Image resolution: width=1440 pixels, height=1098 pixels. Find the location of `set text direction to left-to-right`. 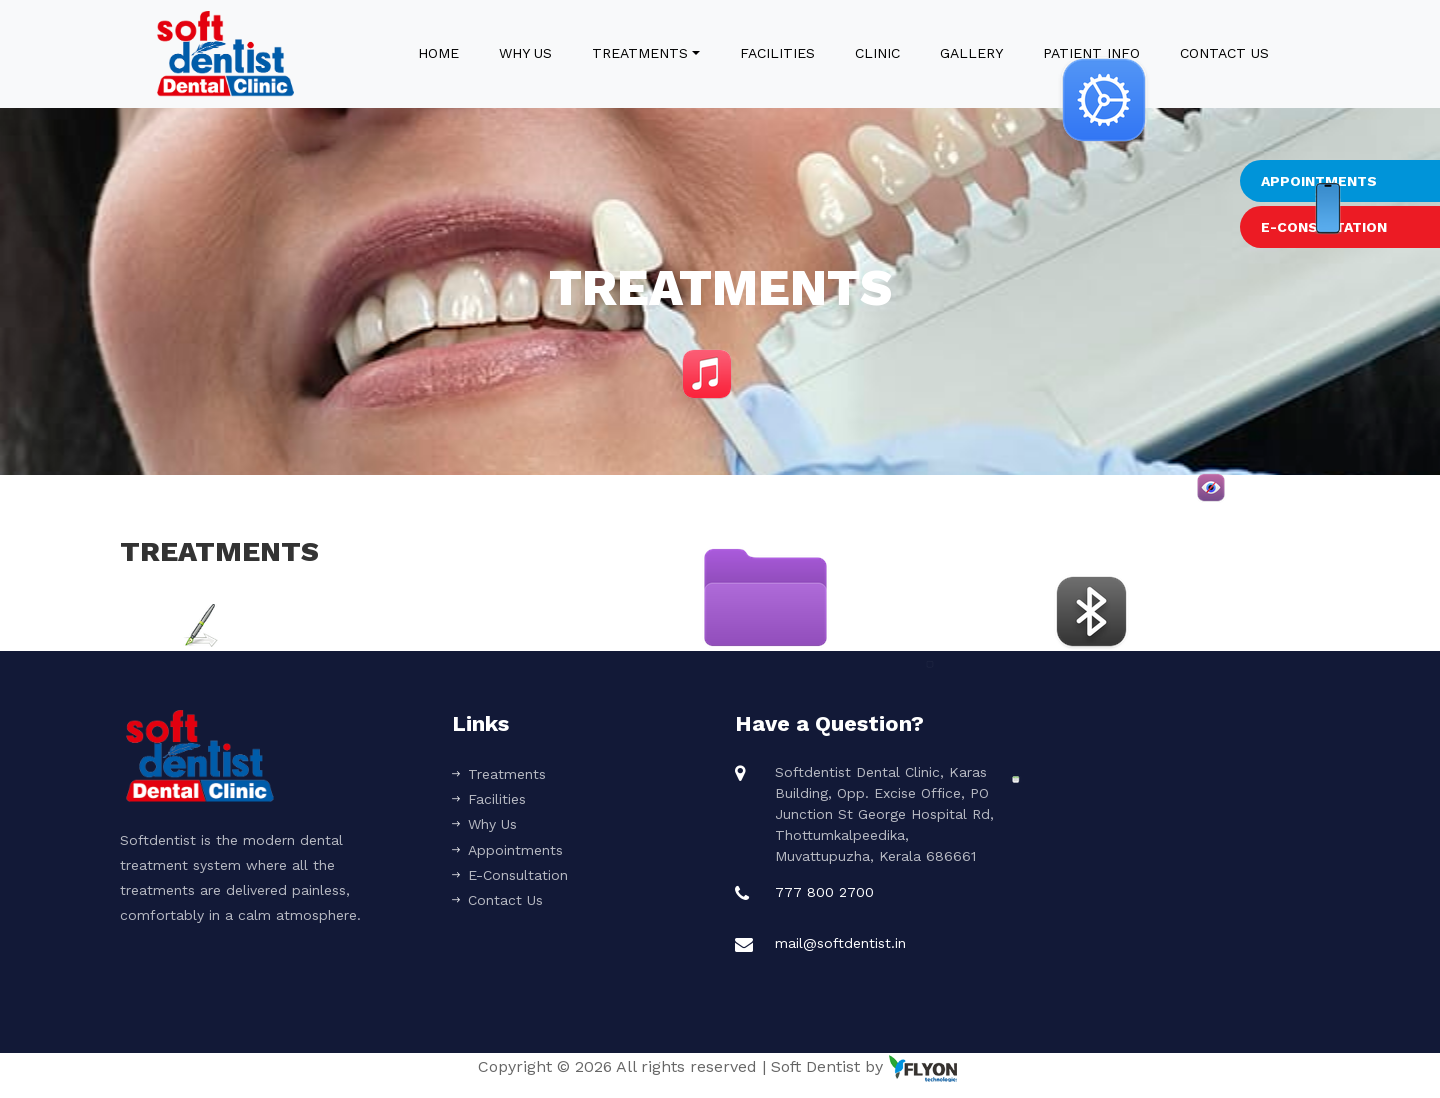

set text direction to left-to-right is located at coordinates (199, 625).